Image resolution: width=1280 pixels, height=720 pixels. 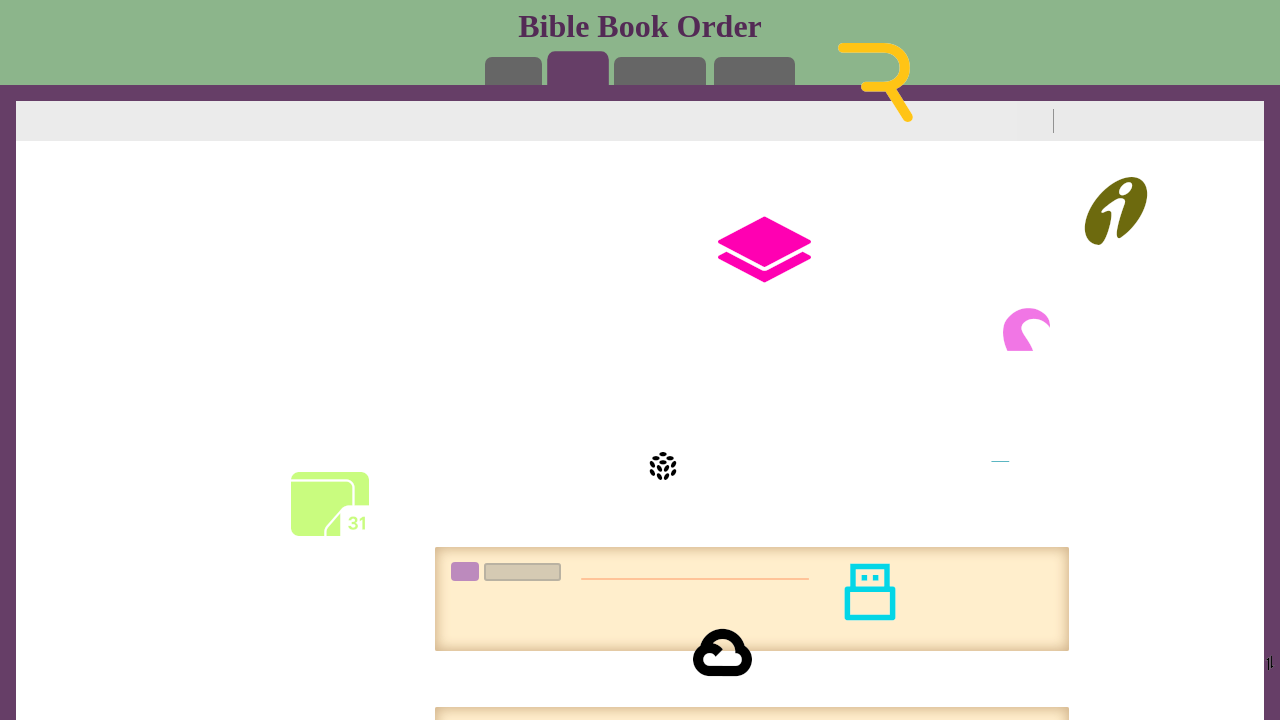 What do you see at coordinates (1116, 211) in the screenshot?
I see `open ICICI Bank app` at bounding box center [1116, 211].